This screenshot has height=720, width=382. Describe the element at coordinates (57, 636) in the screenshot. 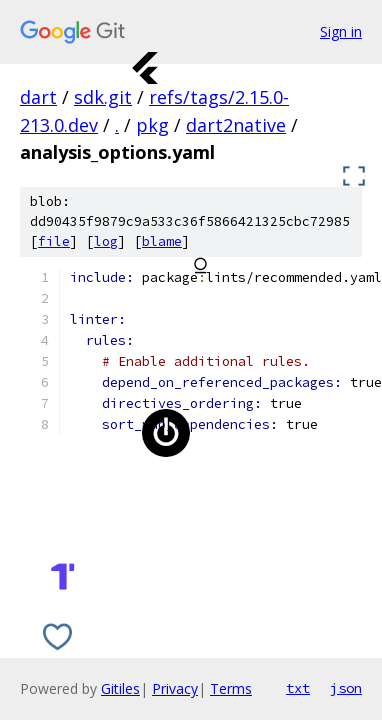

I see `add to favorites` at that location.